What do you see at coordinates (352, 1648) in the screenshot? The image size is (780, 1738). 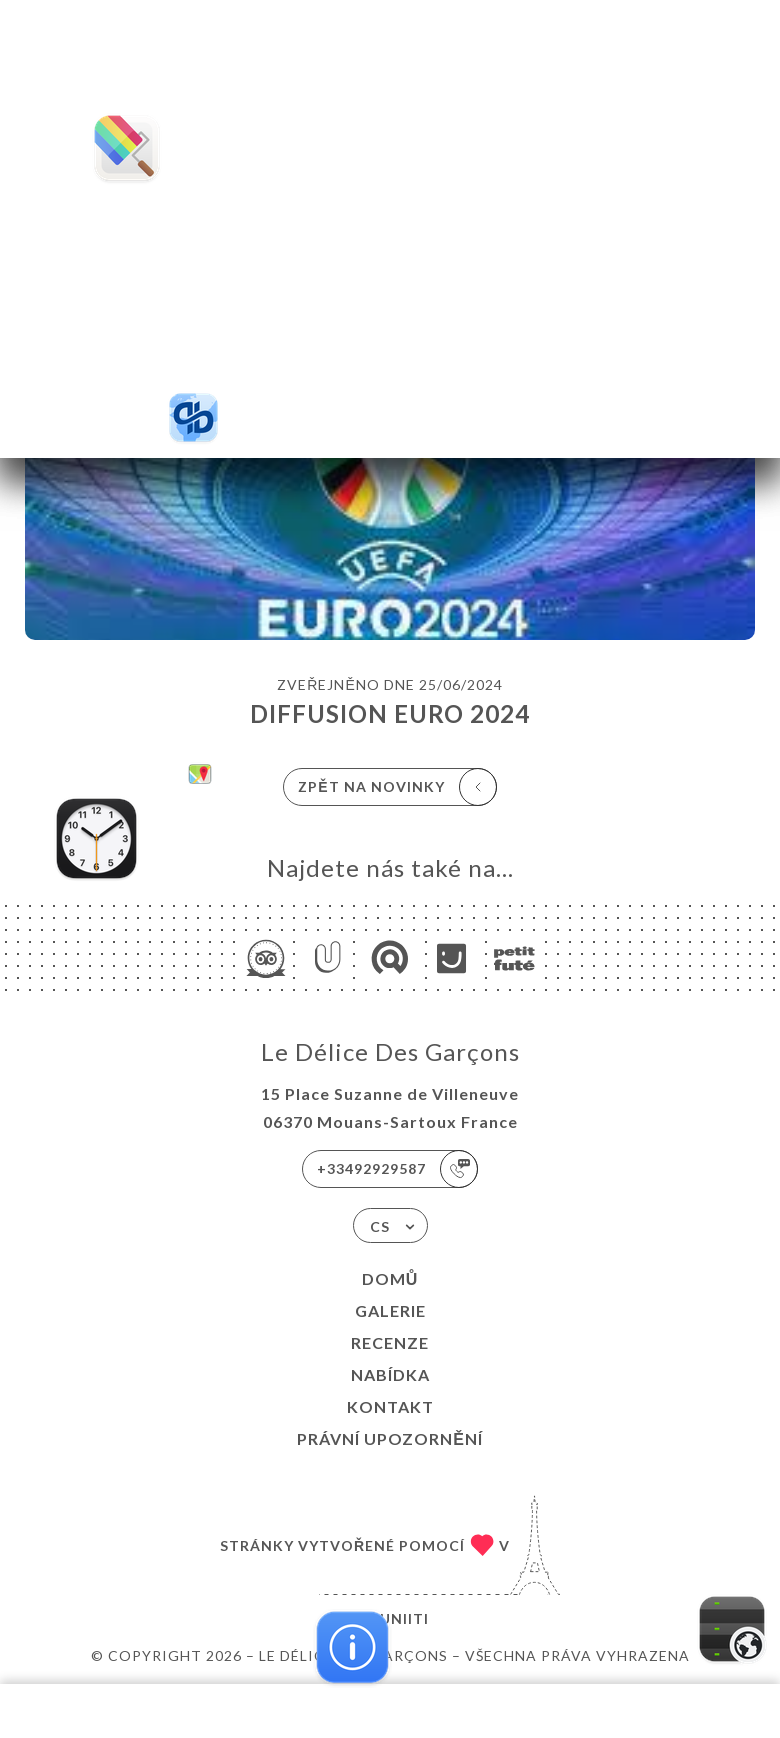 I see `view system information and details` at bounding box center [352, 1648].